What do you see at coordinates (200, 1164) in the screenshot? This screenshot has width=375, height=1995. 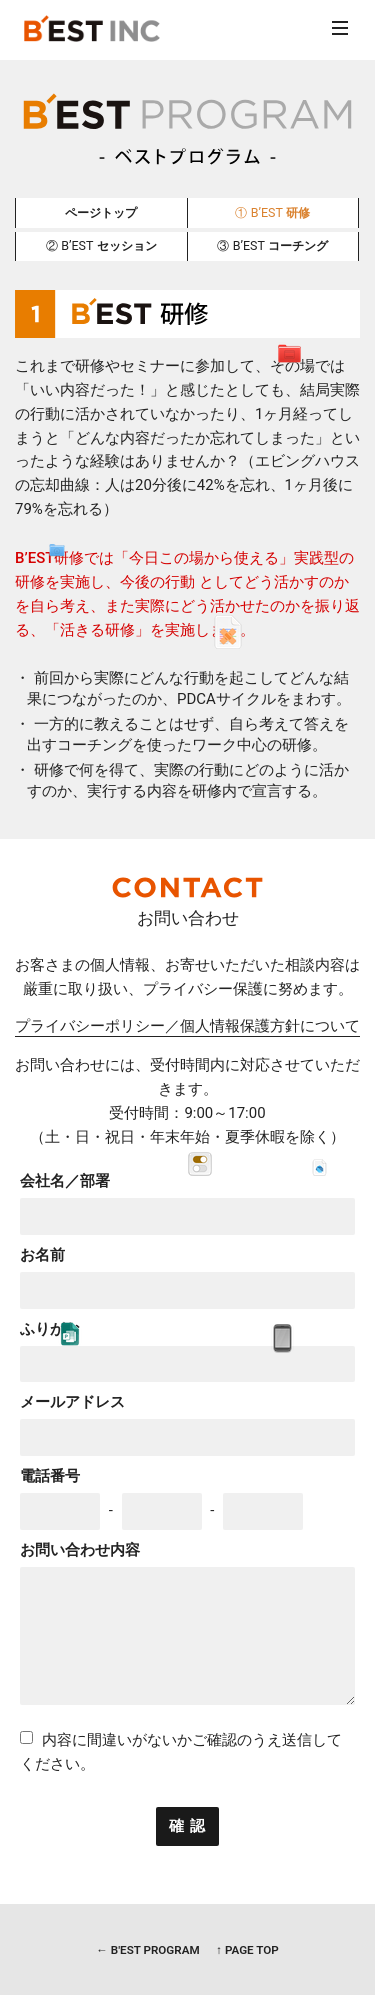 I see `open desktop preferences or settings` at bounding box center [200, 1164].